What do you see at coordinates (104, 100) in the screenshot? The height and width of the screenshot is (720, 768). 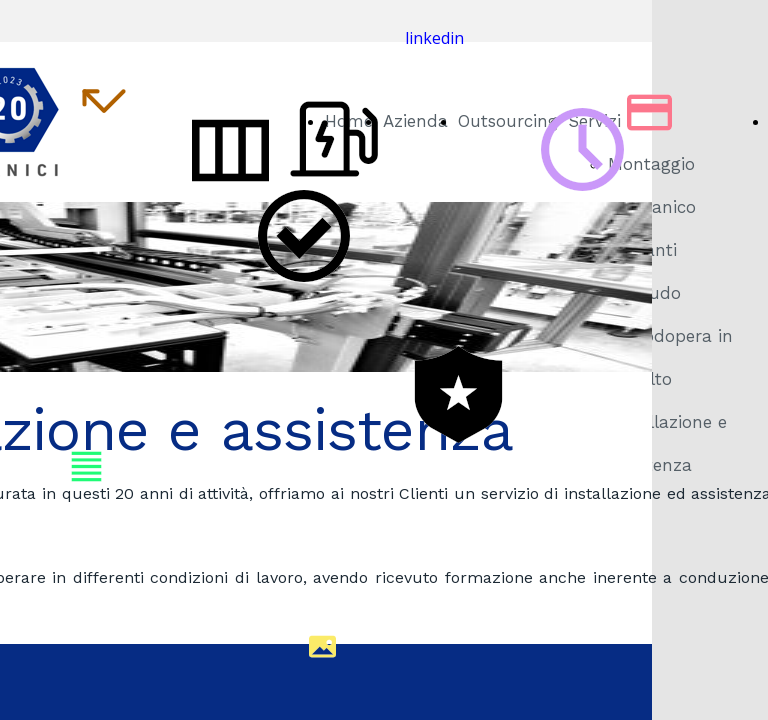 I see `go back or return to previous step` at bounding box center [104, 100].